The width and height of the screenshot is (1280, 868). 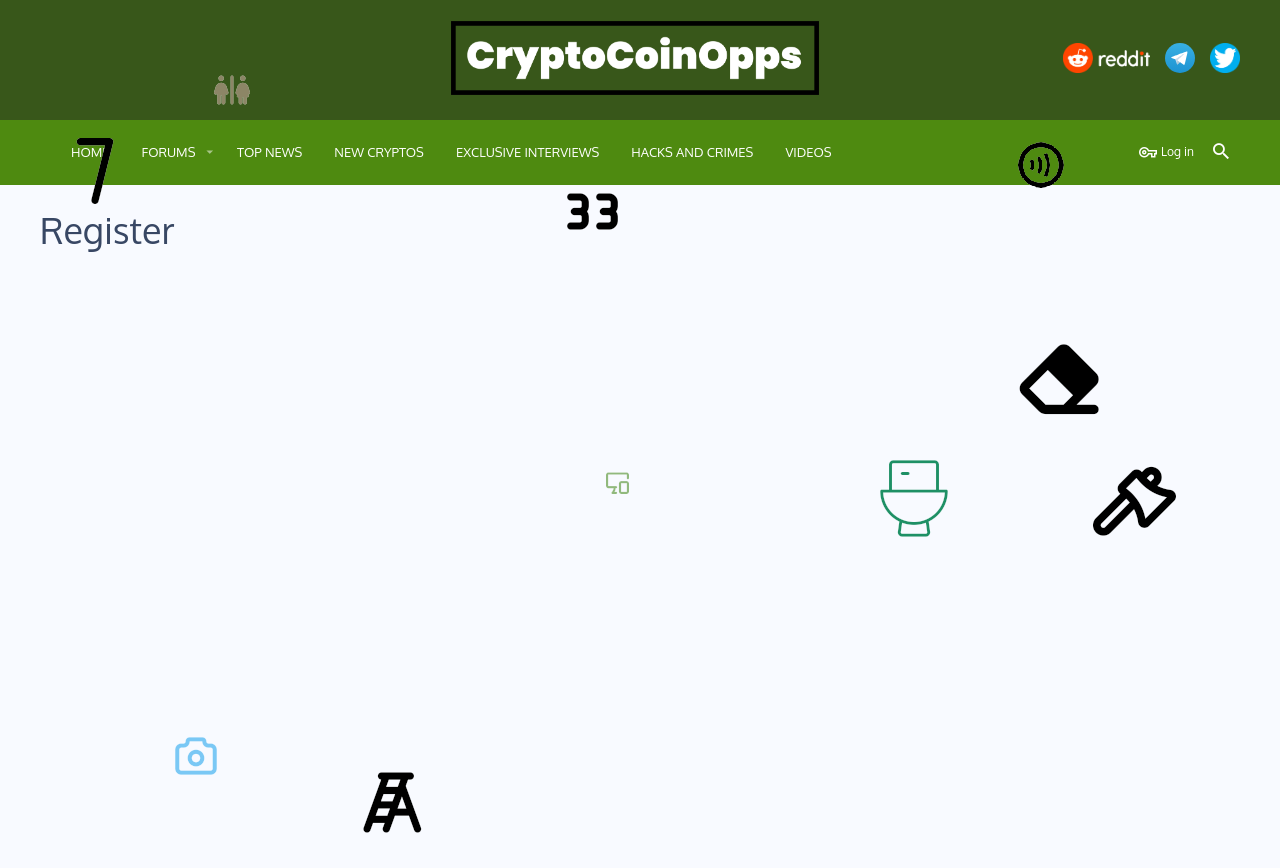 I want to click on view connected devices, so click(x=617, y=482).